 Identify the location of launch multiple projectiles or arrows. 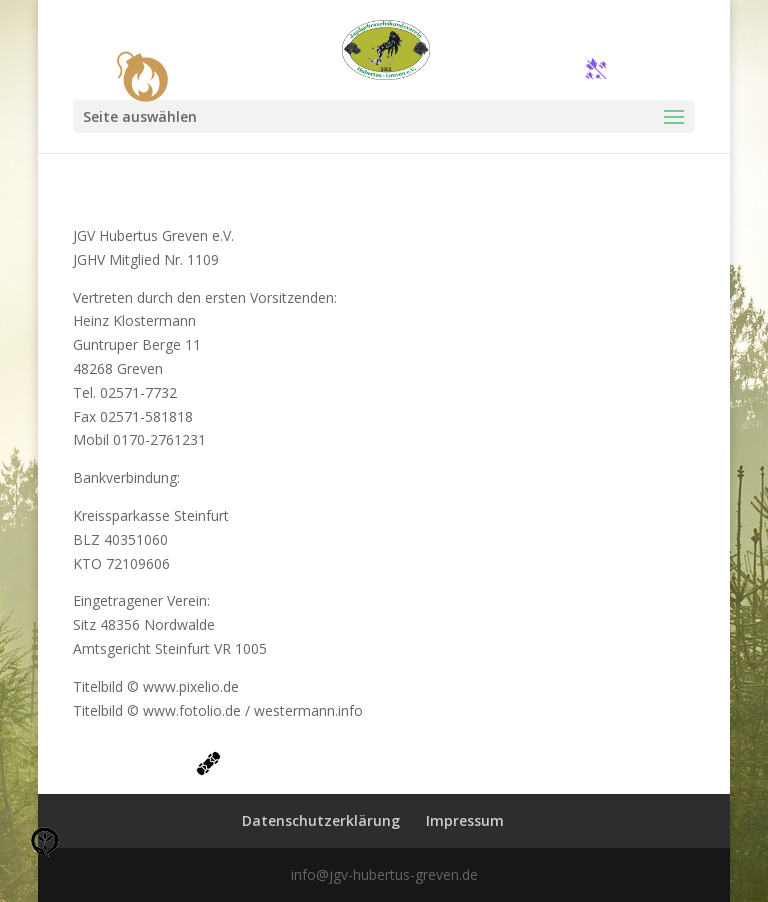
(595, 68).